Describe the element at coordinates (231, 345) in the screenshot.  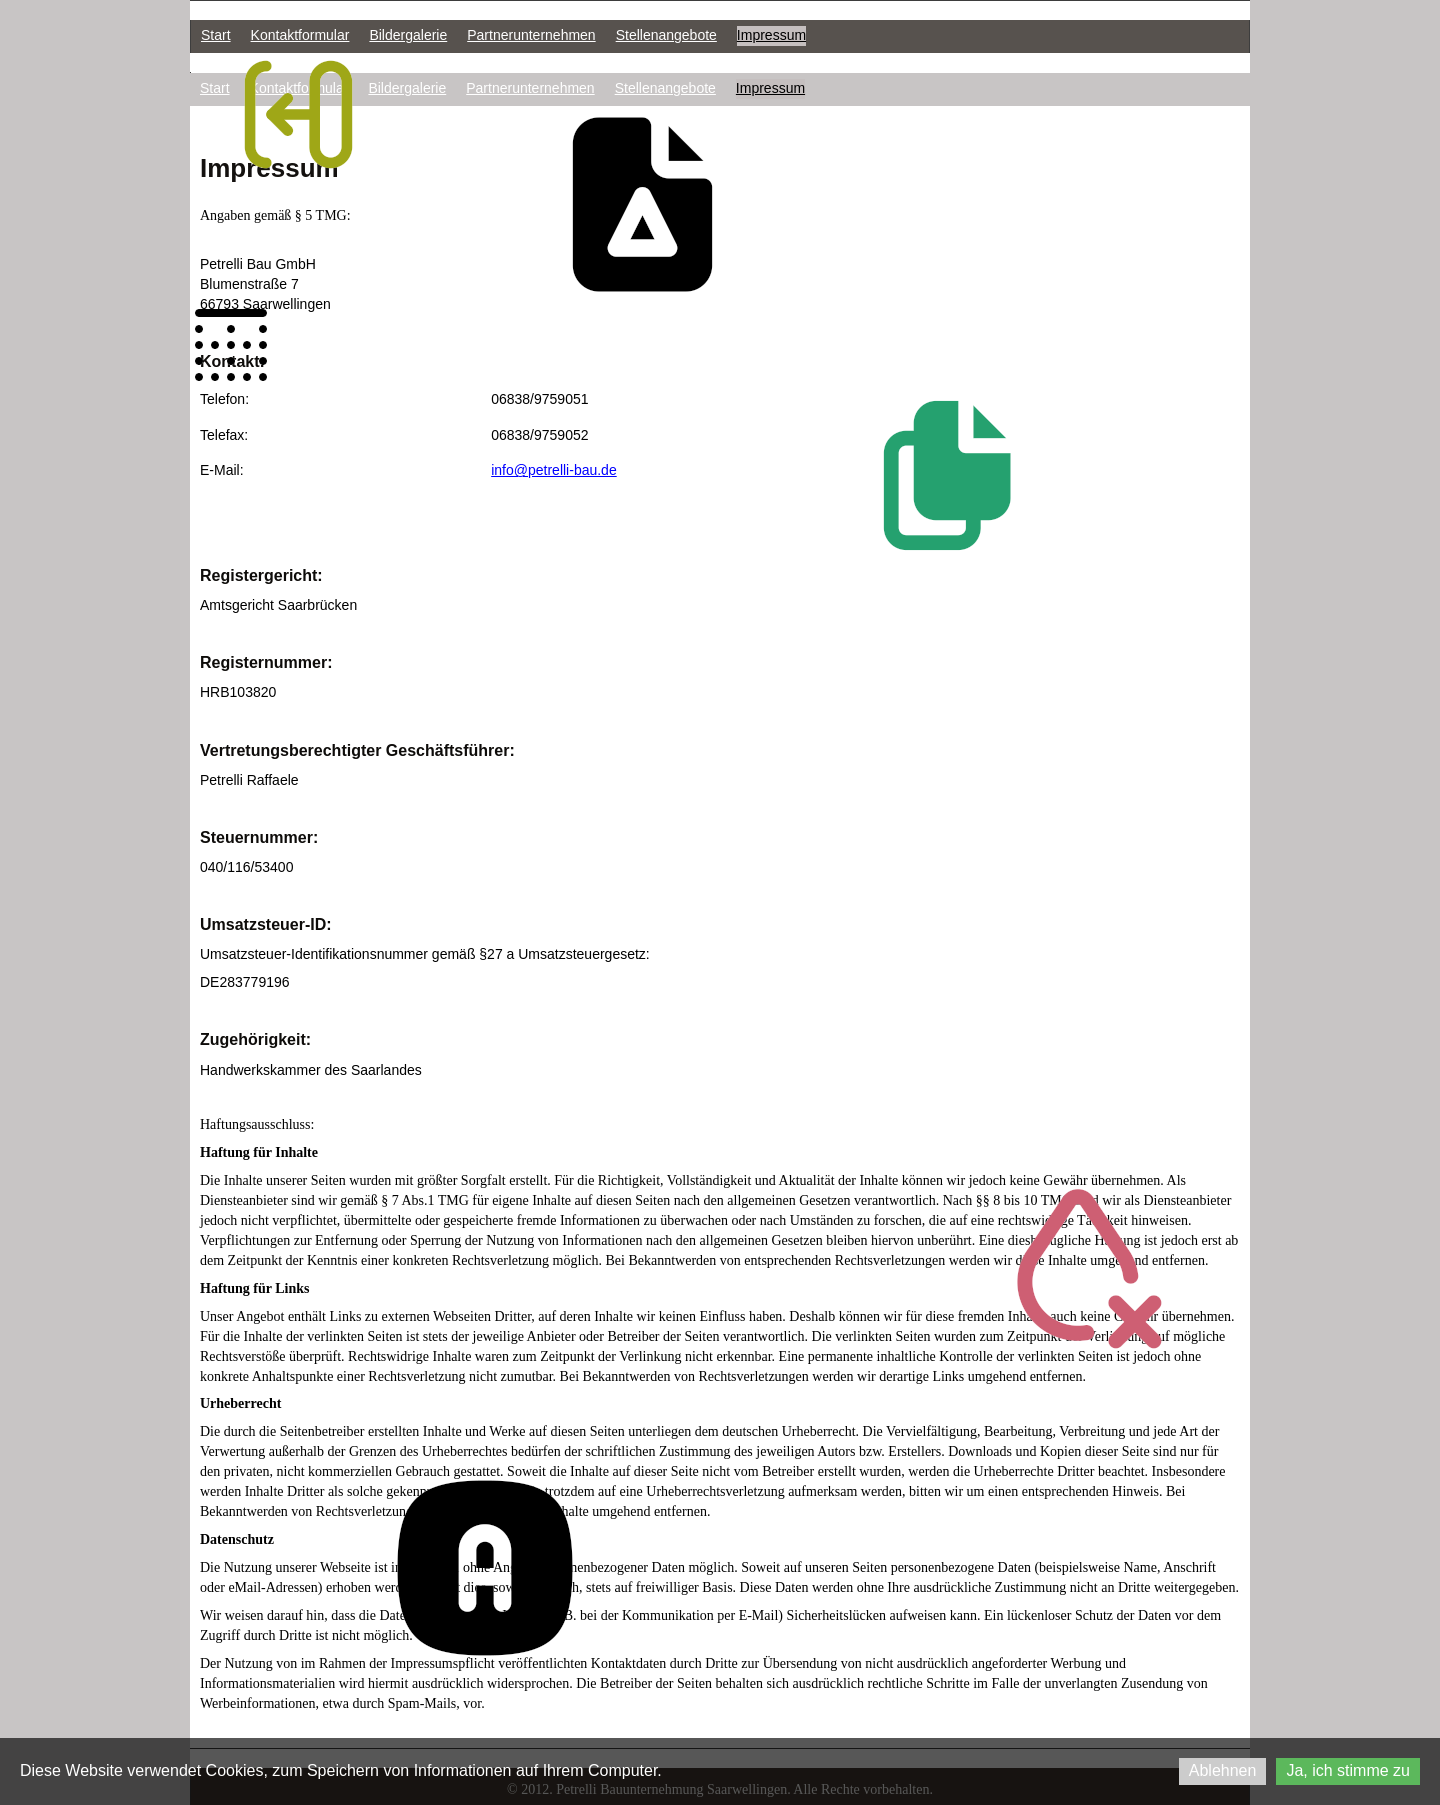
I see `apply border to top edge of cell or element` at that location.